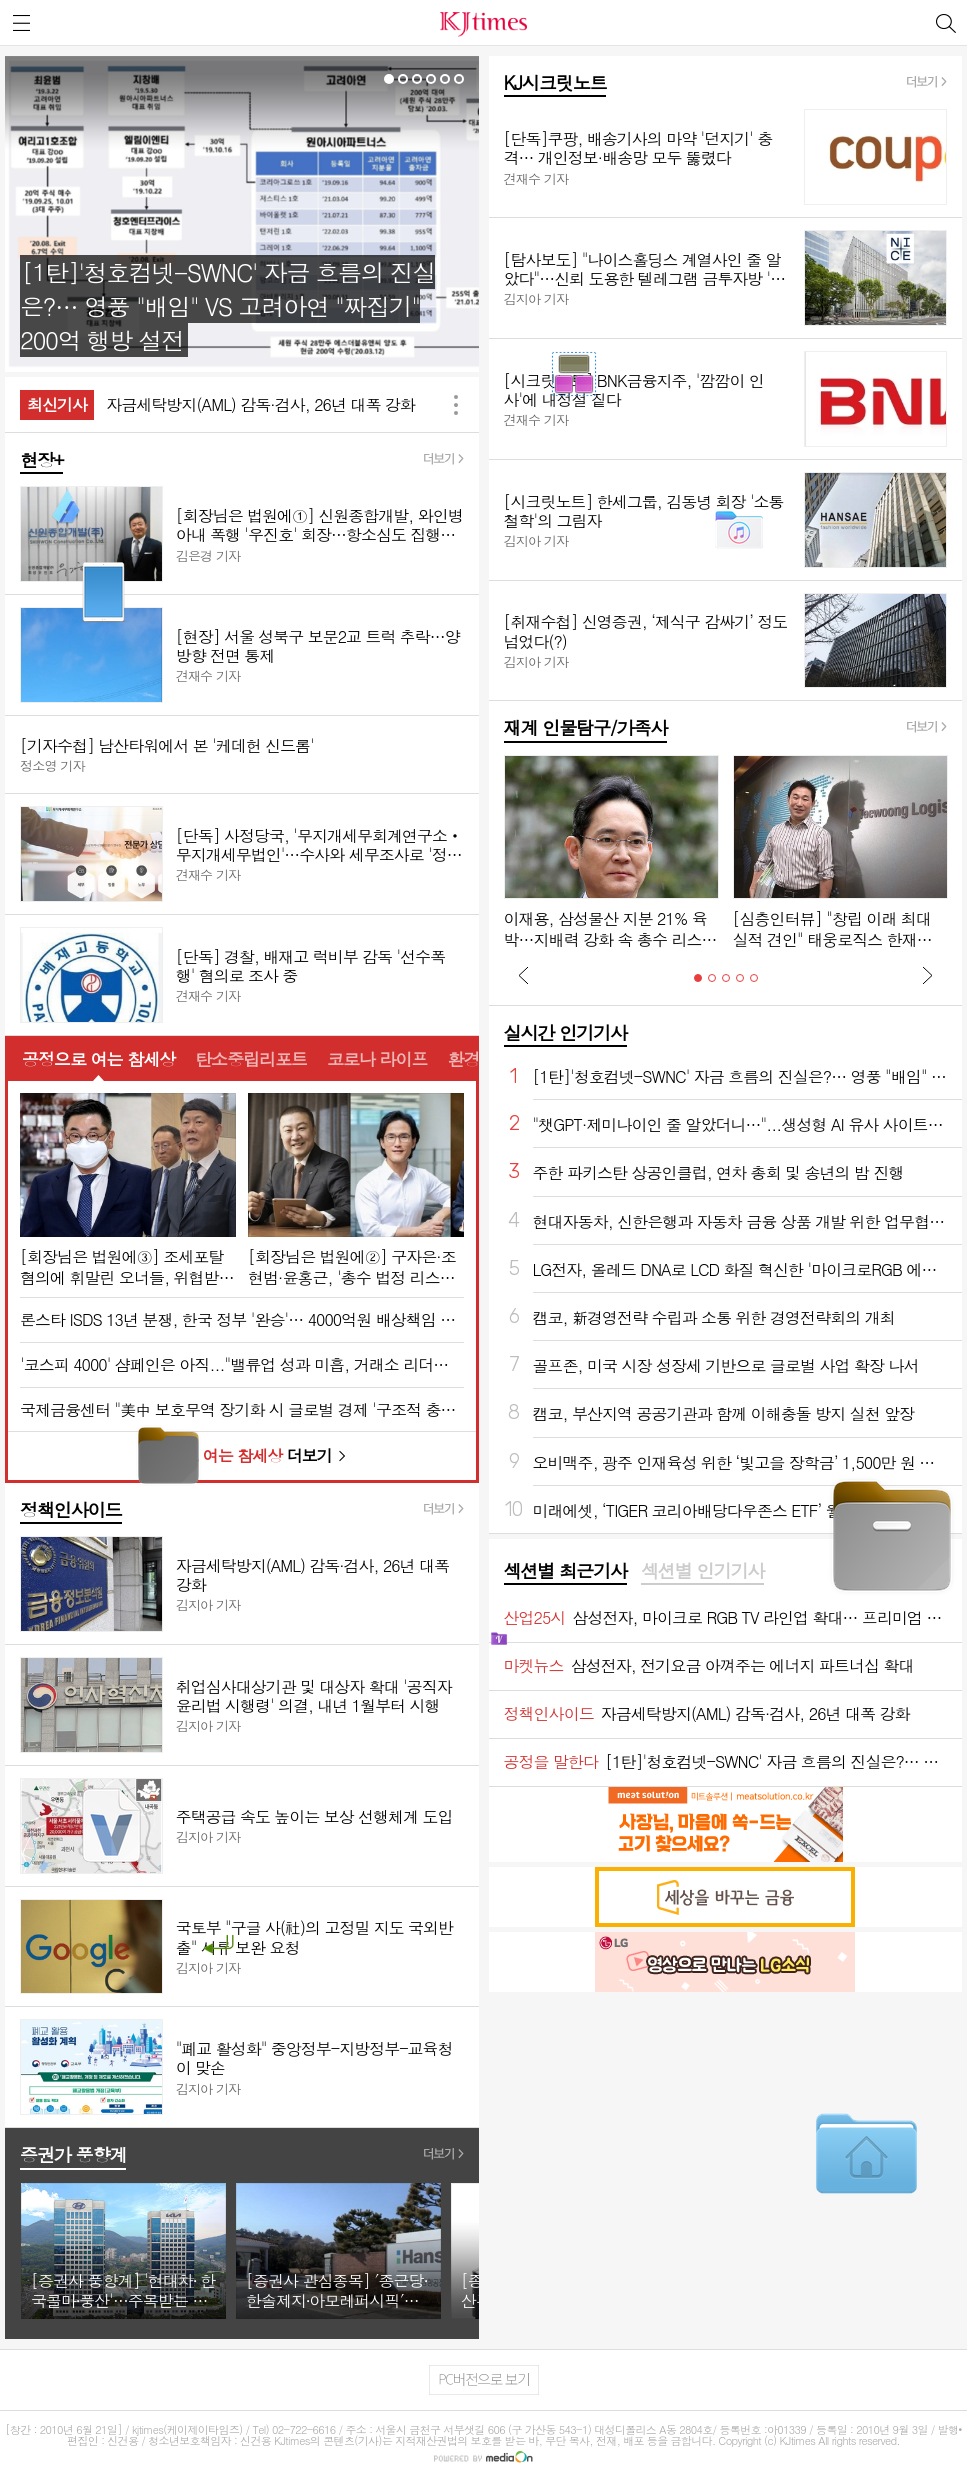 The height and width of the screenshot is (2476, 967). Describe the element at coordinates (218, 1942) in the screenshot. I see `reply to all recipients of an email` at that location.